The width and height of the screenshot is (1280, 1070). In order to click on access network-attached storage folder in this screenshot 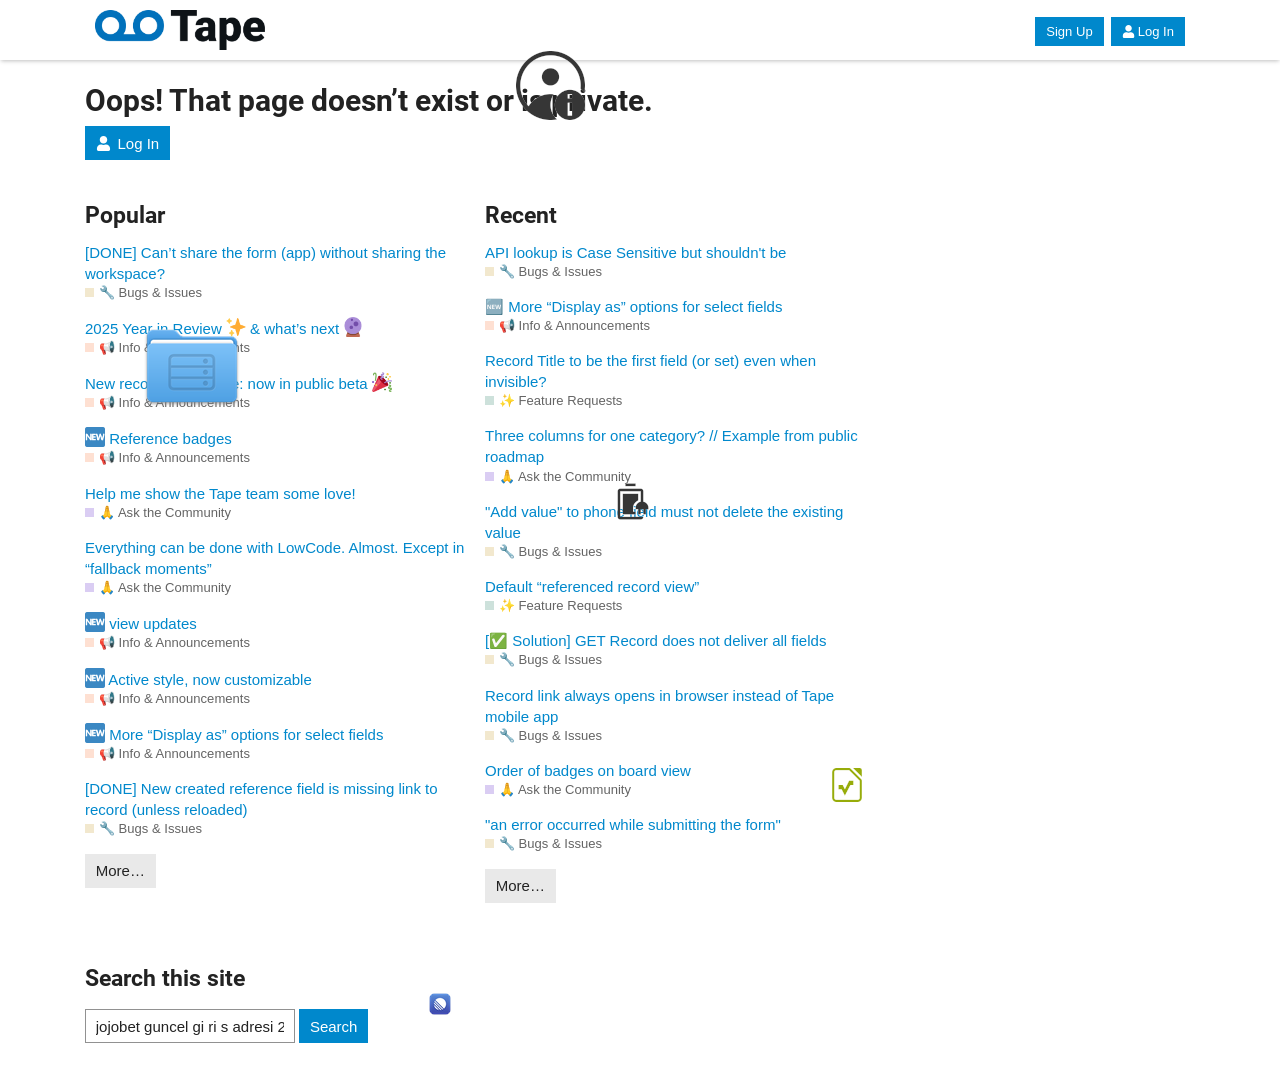, I will do `click(192, 366)`.